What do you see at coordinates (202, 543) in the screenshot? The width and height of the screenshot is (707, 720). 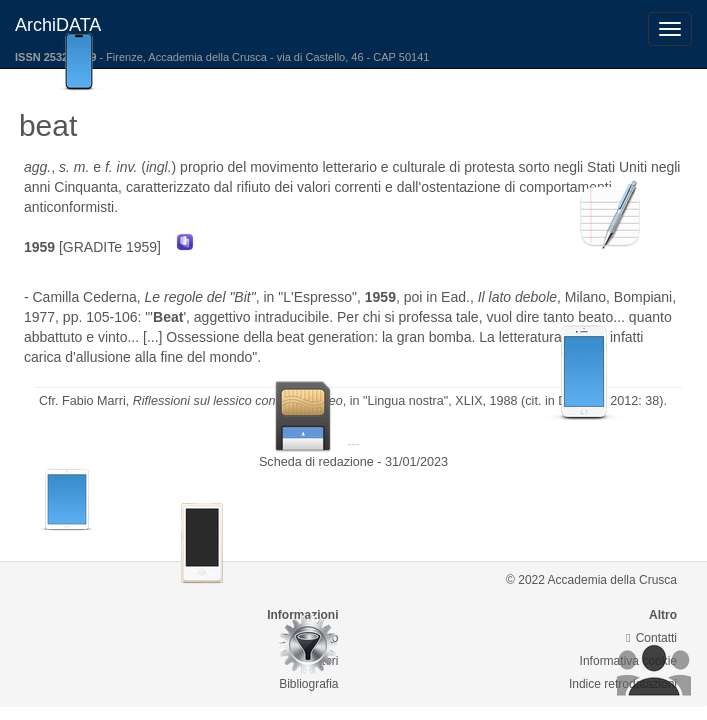 I see `iPod nano device connected` at bounding box center [202, 543].